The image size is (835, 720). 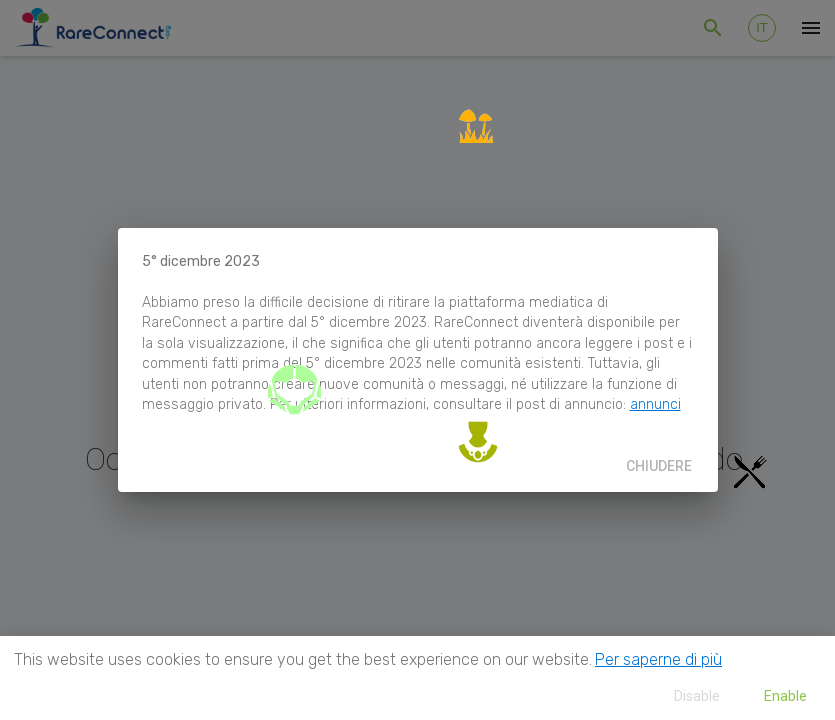 What do you see at coordinates (294, 389) in the screenshot?
I see `launch Metroid or Samus-themed game content` at bounding box center [294, 389].